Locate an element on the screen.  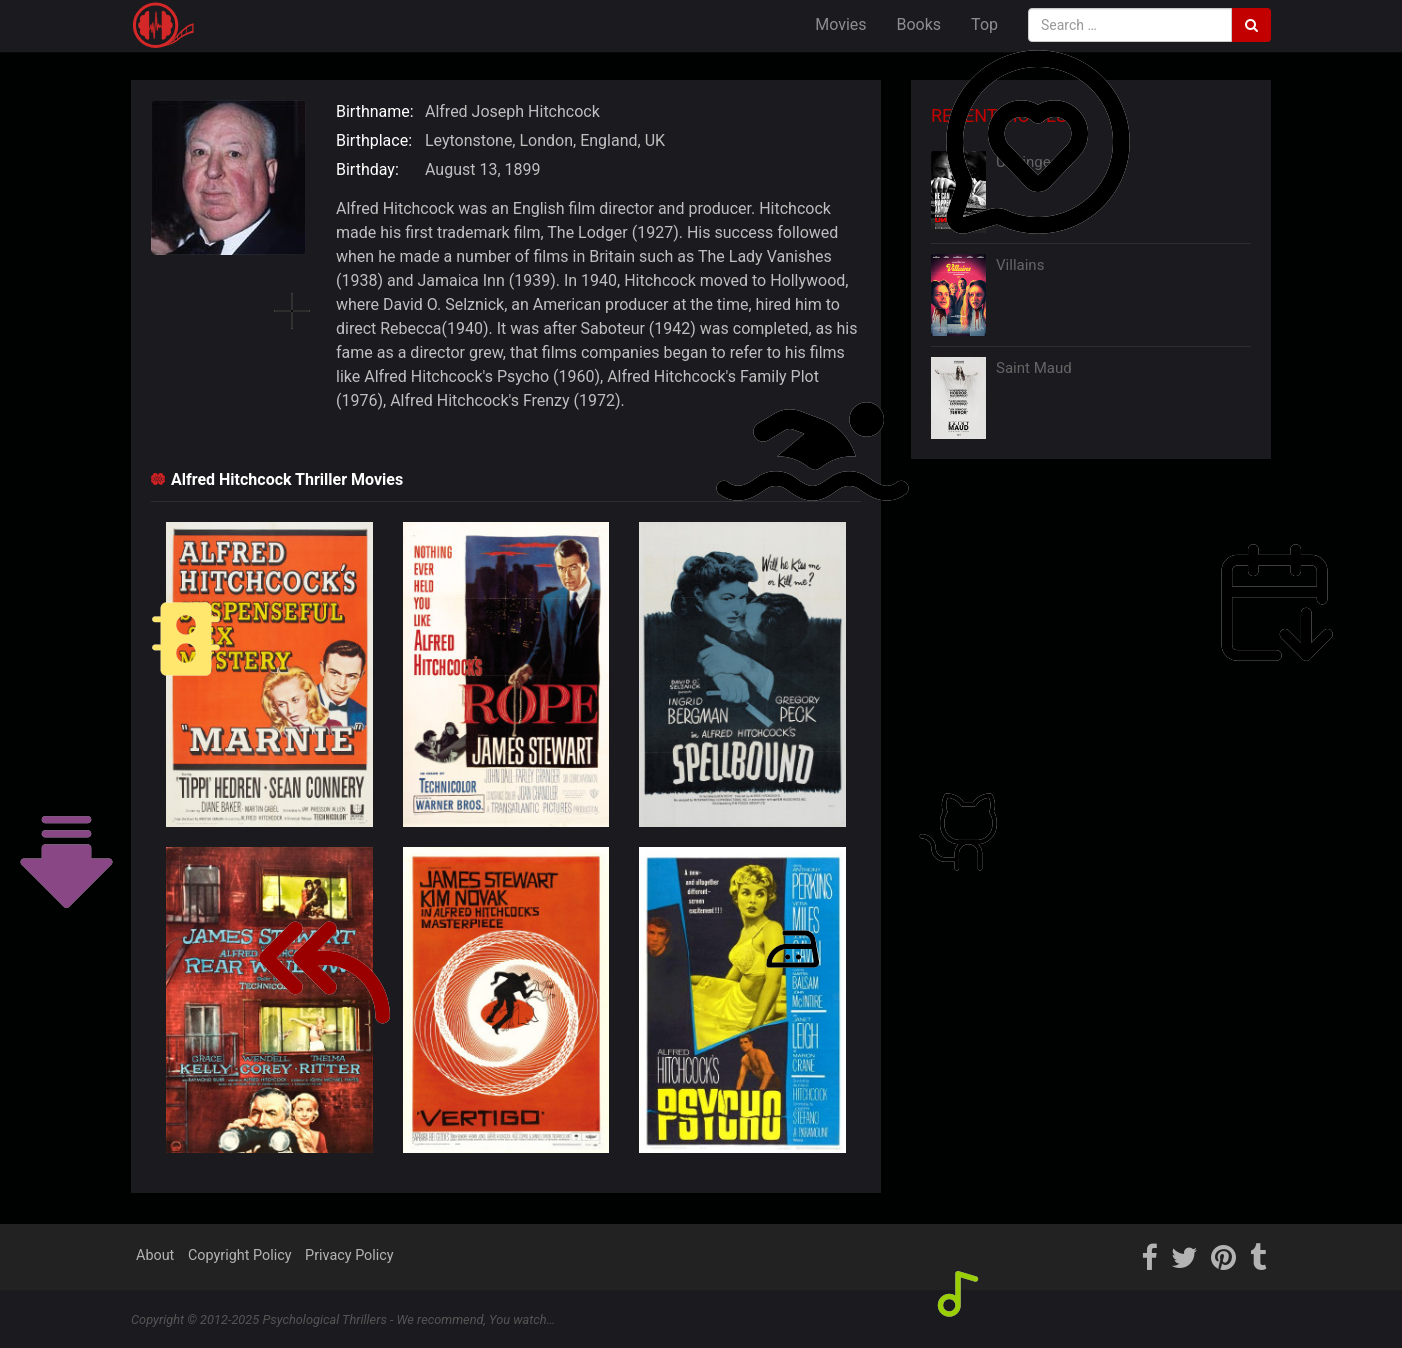
download calendar or export events is located at coordinates (1274, 602).